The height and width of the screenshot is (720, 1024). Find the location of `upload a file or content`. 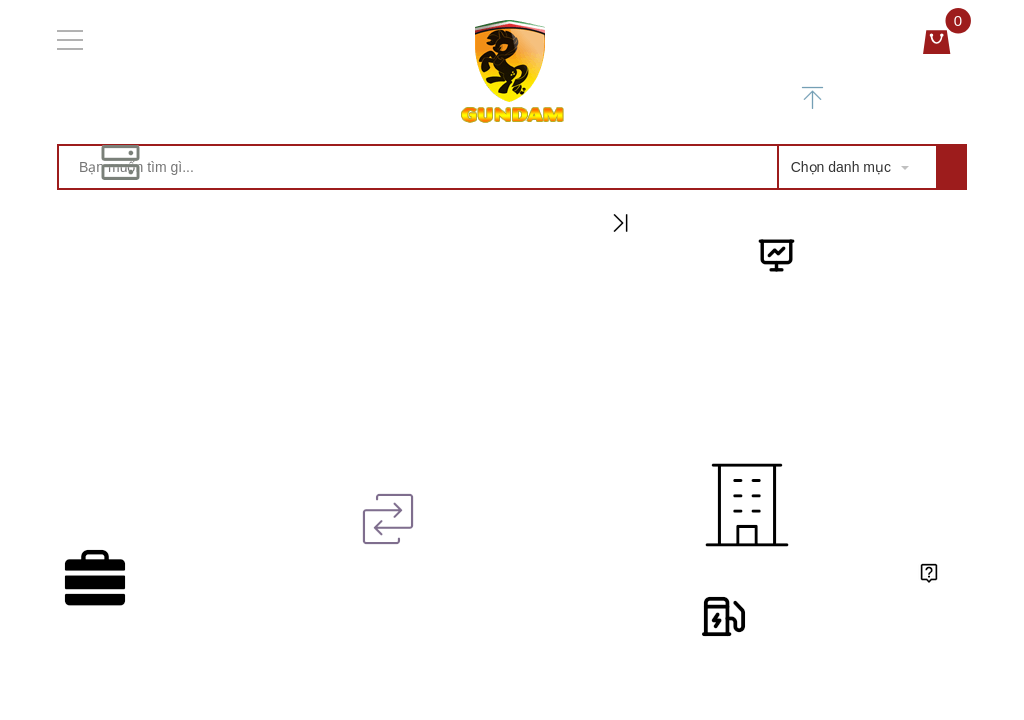

upload a file or content is located at coordinates (812, 97).